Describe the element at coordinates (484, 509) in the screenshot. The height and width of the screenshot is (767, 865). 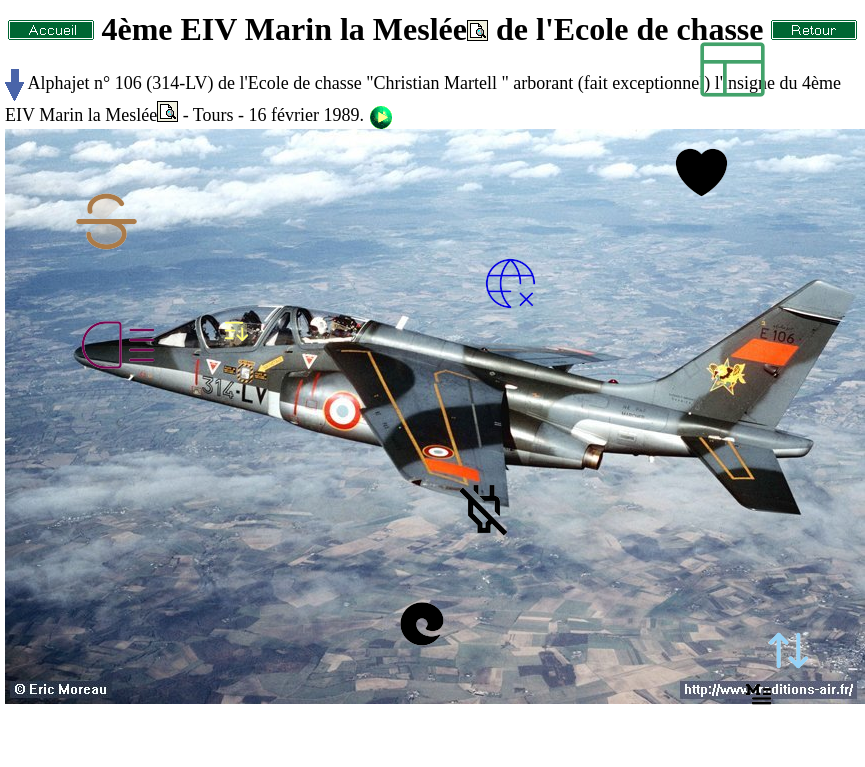
I see `power is currently off or disconnected` at that location.